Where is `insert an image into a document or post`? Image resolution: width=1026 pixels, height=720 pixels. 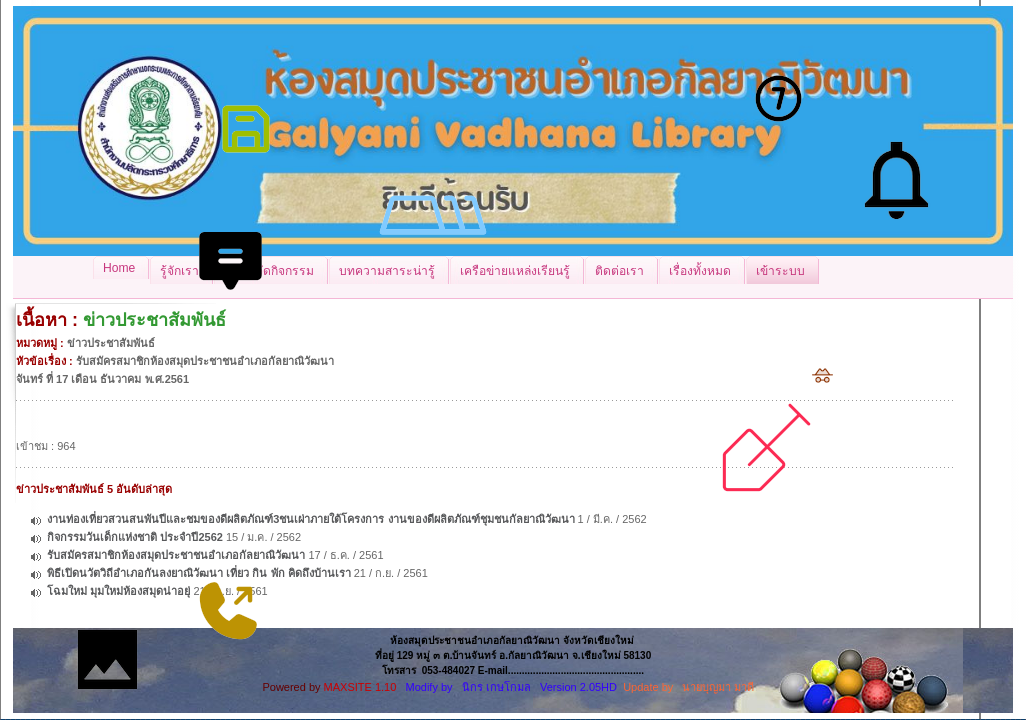
insert an image into a document or post is located at coordinates (107, 659).